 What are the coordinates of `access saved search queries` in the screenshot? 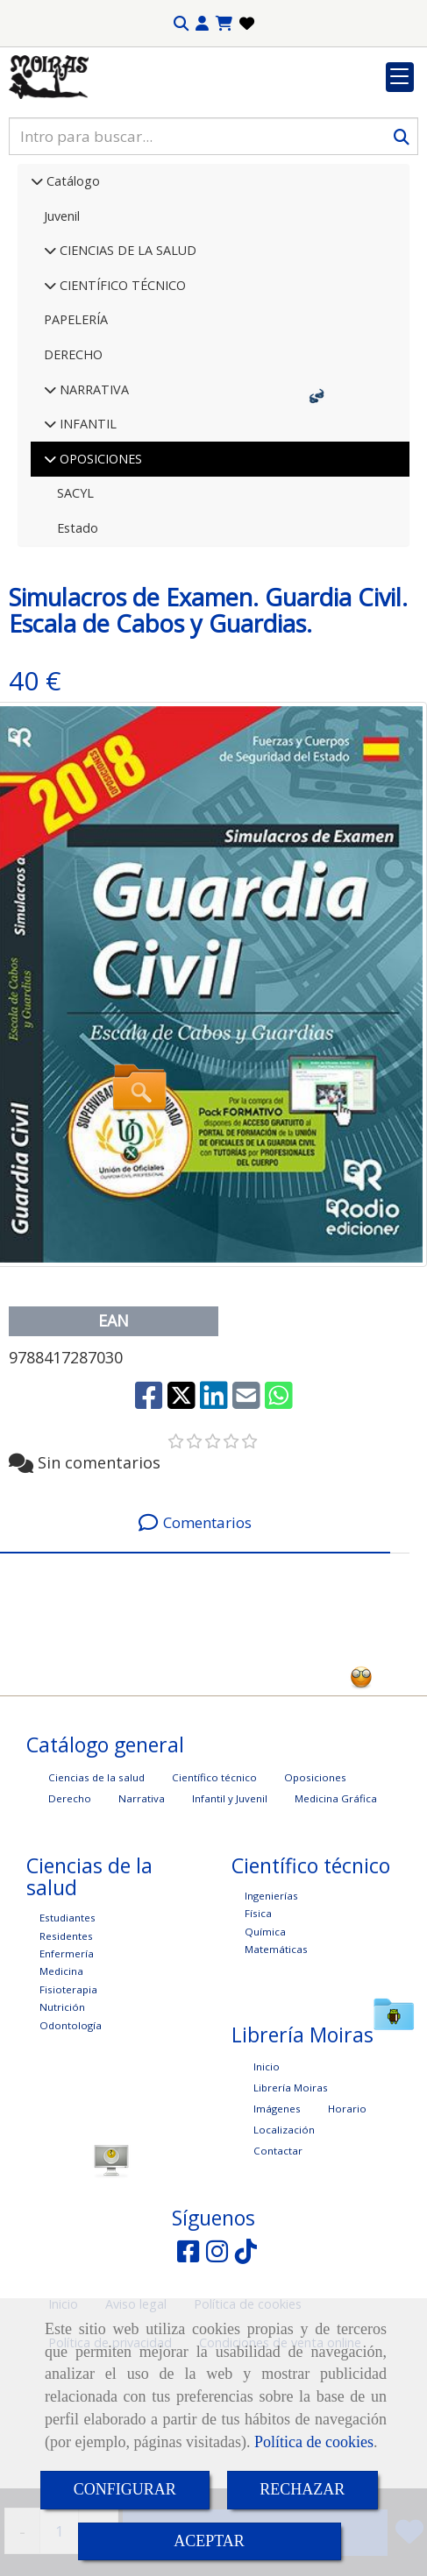 It's located at (139, 1090).